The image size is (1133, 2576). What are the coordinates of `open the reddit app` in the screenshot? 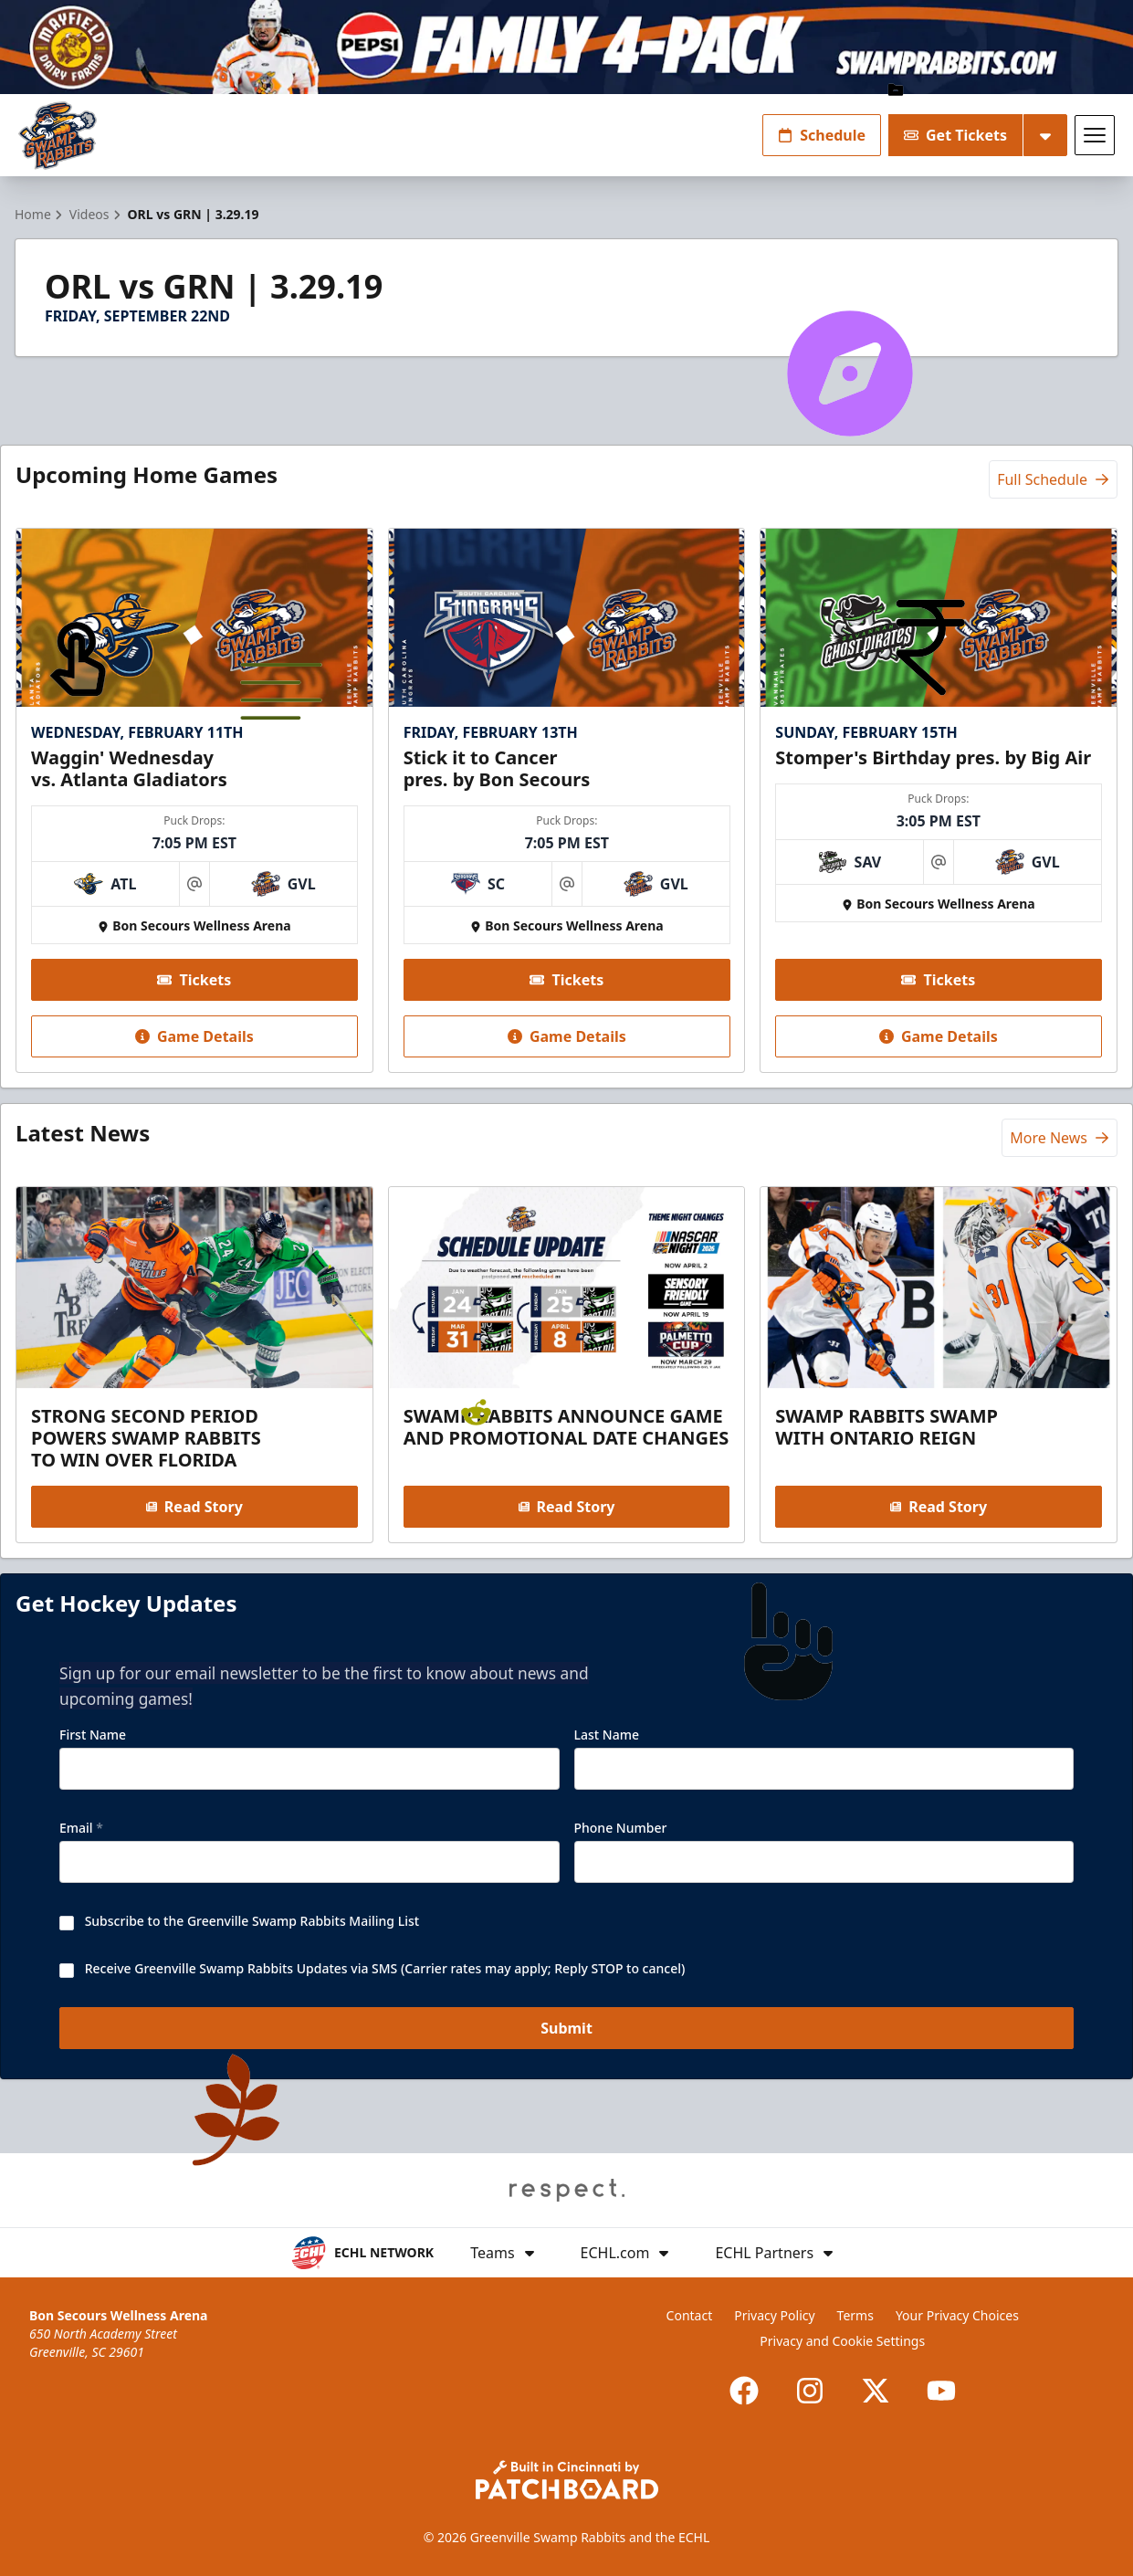 It's located at (476, 1412).